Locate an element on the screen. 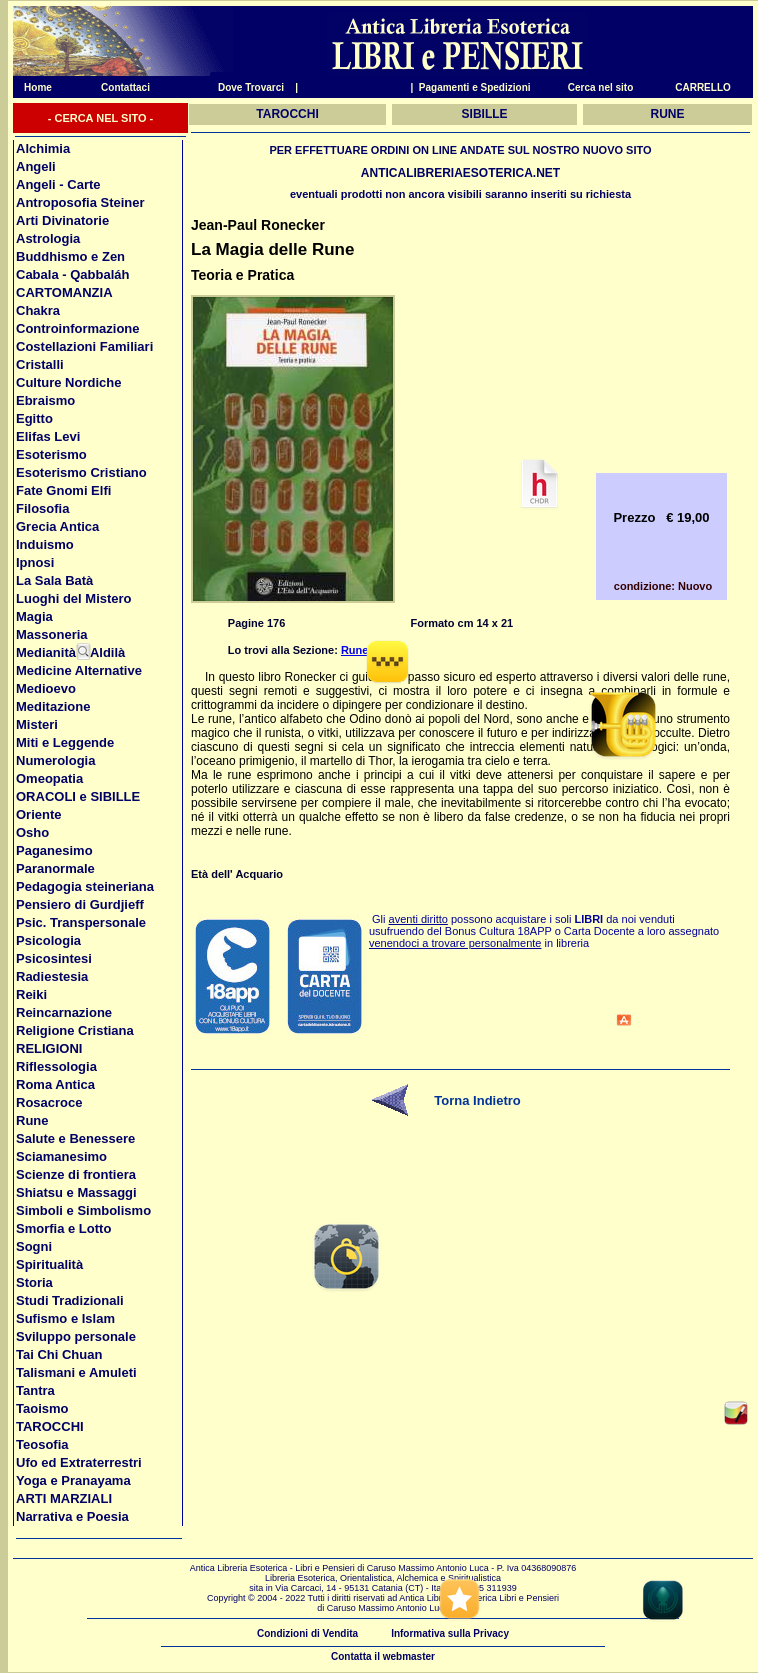  open the software store to browse and install applications is located at coordinates (624, 1020).